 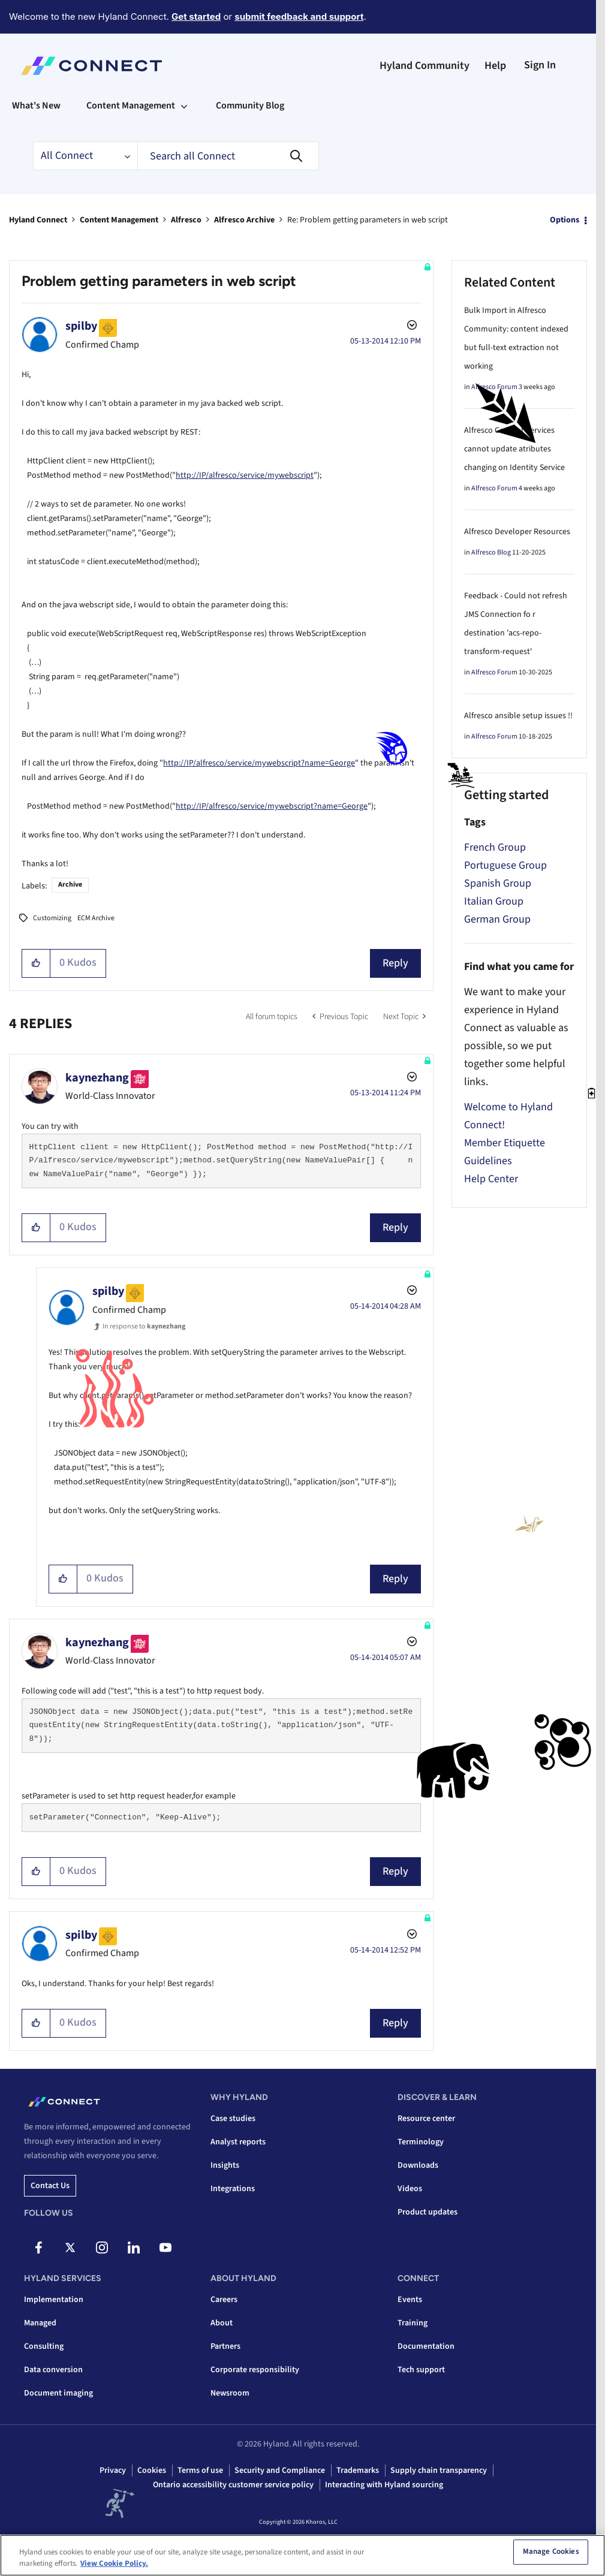 What do you see at coordinates (115, 1388) in the screenshot?
I see `indicates aquatic or underwater environment` at bounding box center [115, 1388].